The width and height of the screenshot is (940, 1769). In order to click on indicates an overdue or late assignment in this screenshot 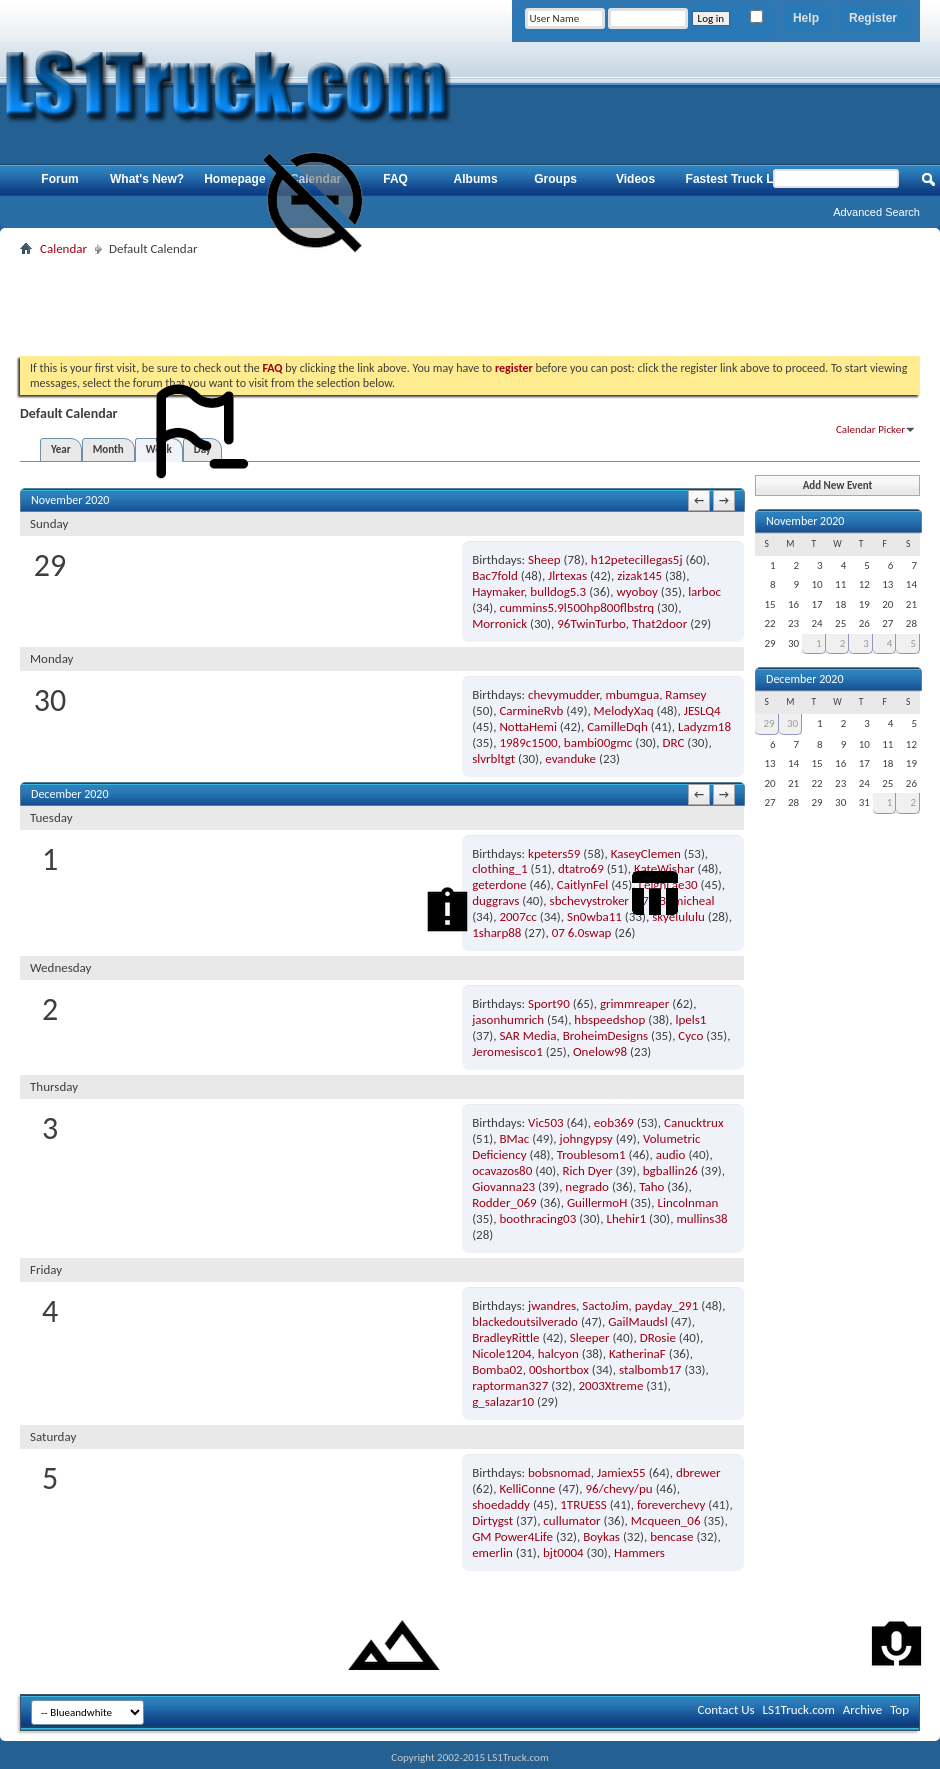, I will do `click(447, 911)`.